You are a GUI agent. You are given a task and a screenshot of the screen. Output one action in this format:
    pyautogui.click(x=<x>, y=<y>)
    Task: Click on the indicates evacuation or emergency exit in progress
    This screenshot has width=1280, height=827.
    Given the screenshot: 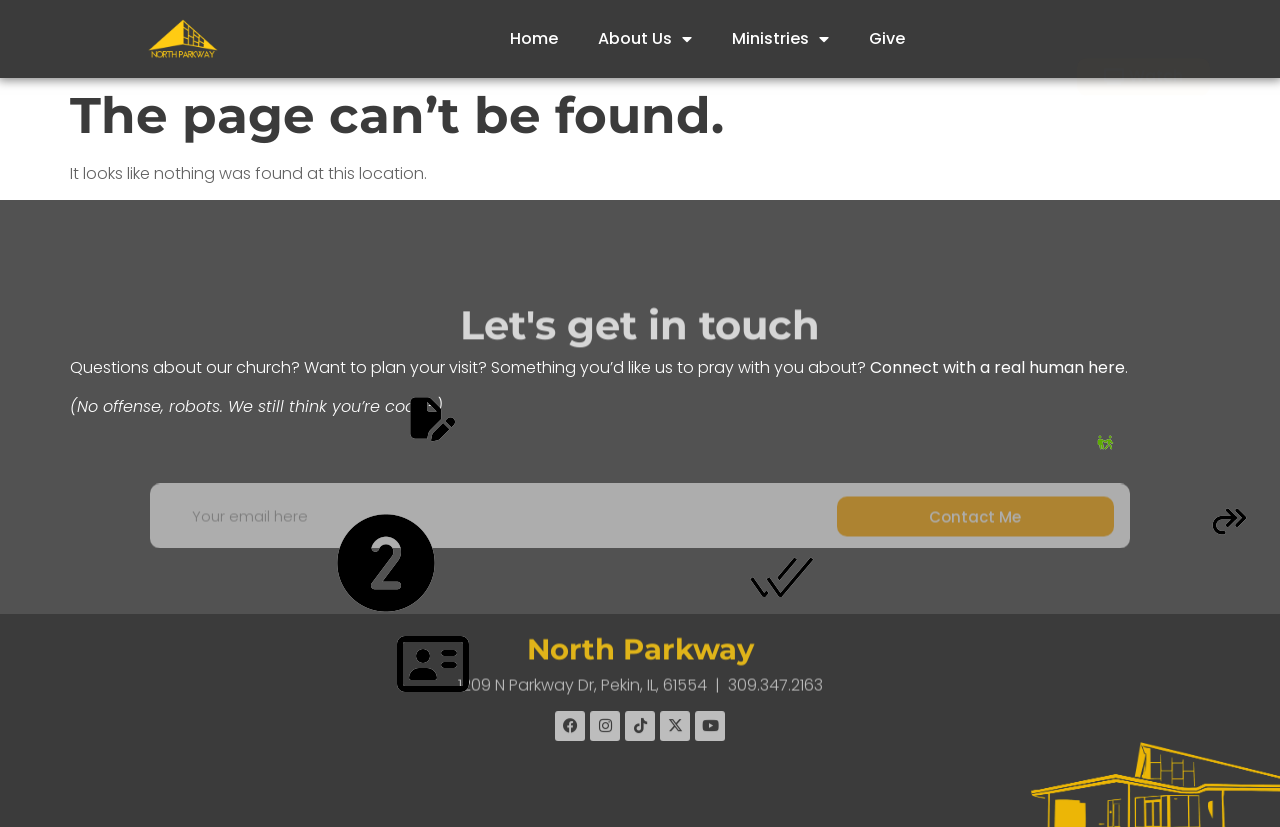 What is the action you would take?
    pyautogui.click(x=1105, y=442)
    